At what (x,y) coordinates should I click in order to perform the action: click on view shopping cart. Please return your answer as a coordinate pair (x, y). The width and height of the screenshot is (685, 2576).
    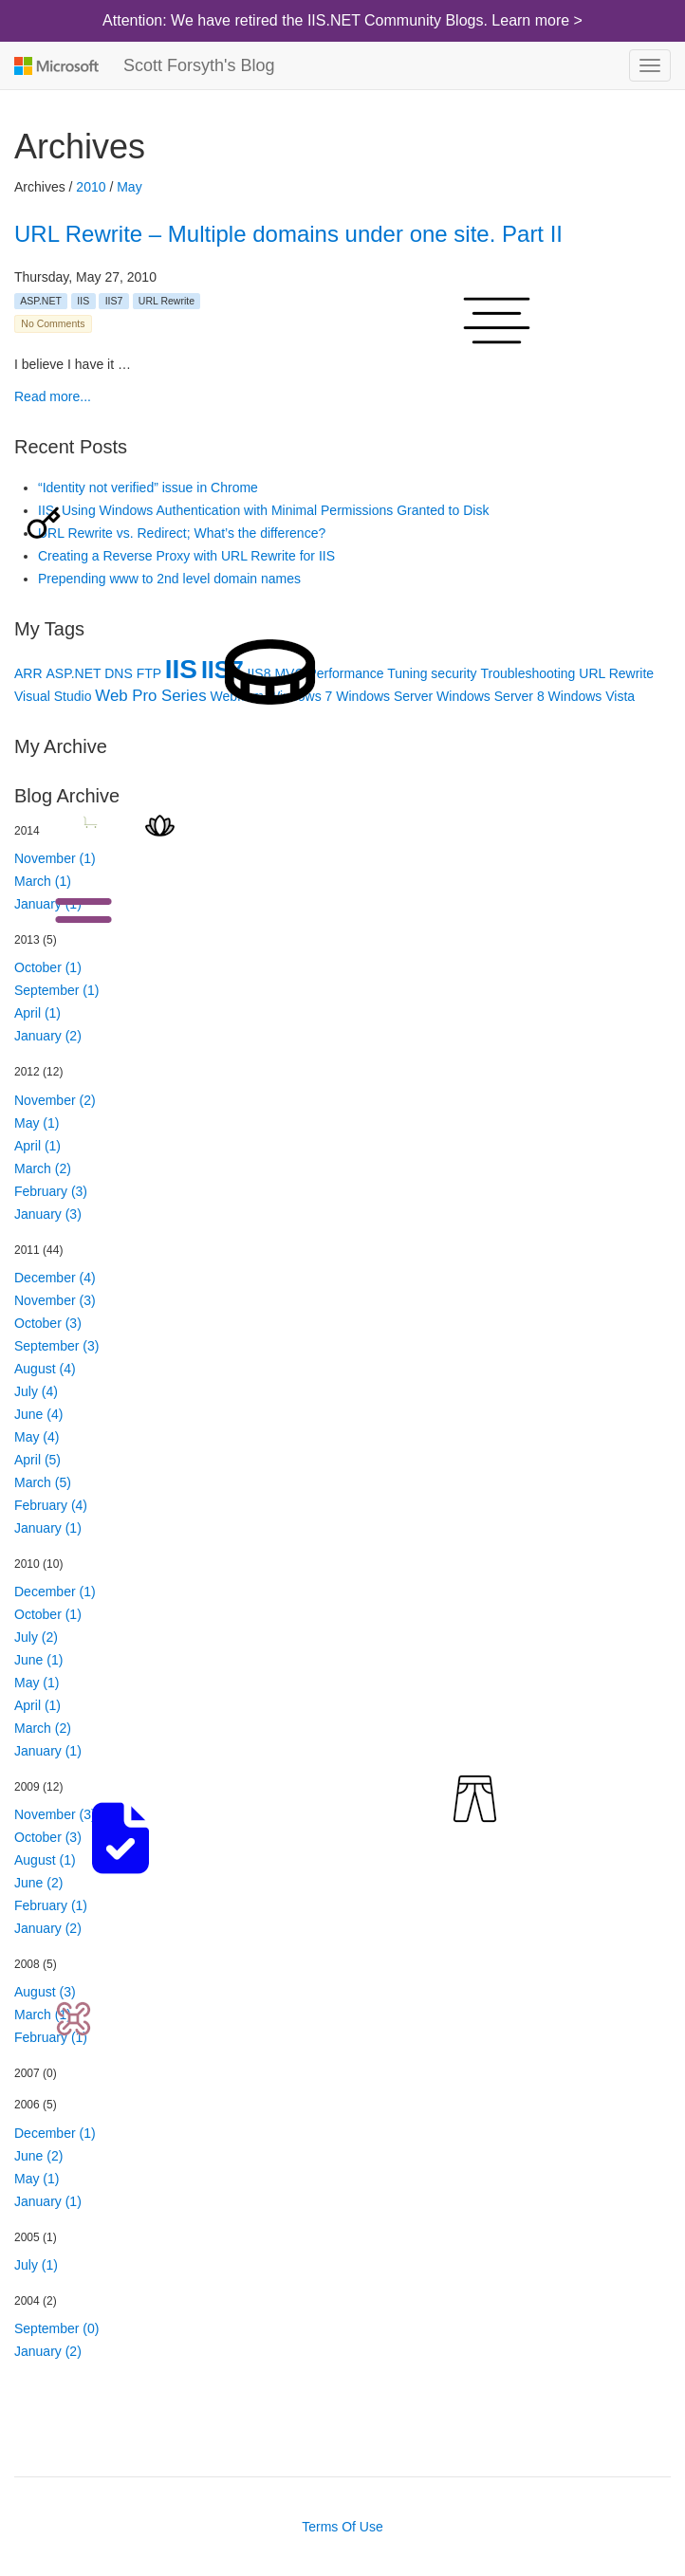
    Looking at the image, I should click on (90, 821).